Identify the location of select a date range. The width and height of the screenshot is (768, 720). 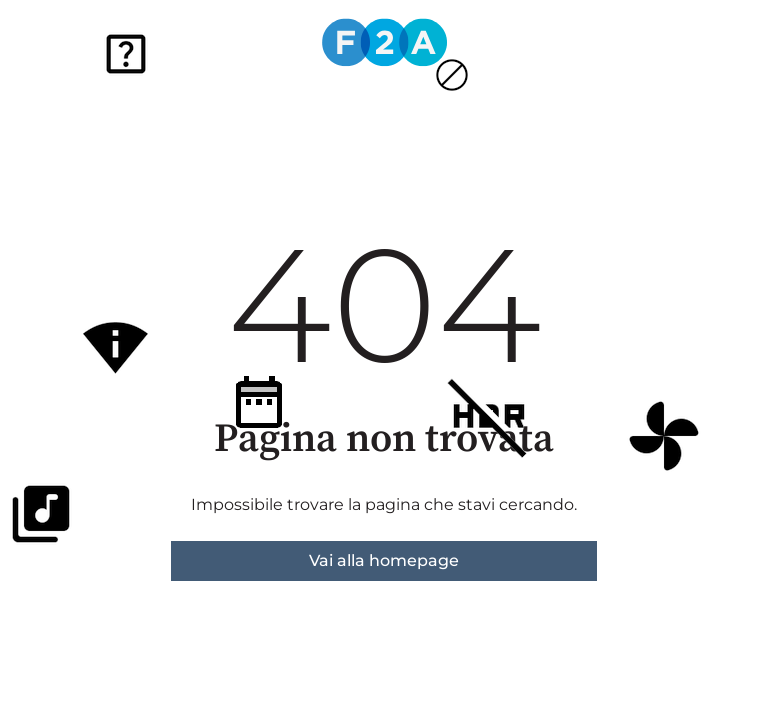
(259, 402).